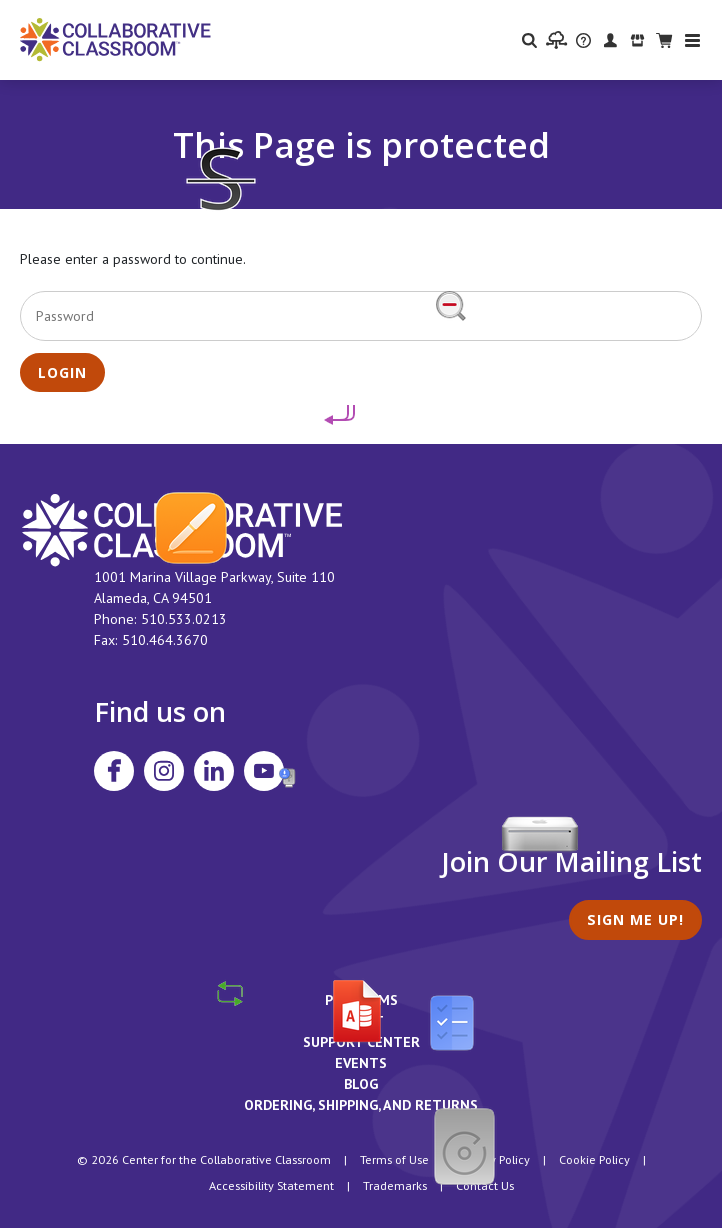  What do you see at coordinates (451, 306) in the screenshot?
I see `zoom out of the current view` at bounding box center [451, 306].